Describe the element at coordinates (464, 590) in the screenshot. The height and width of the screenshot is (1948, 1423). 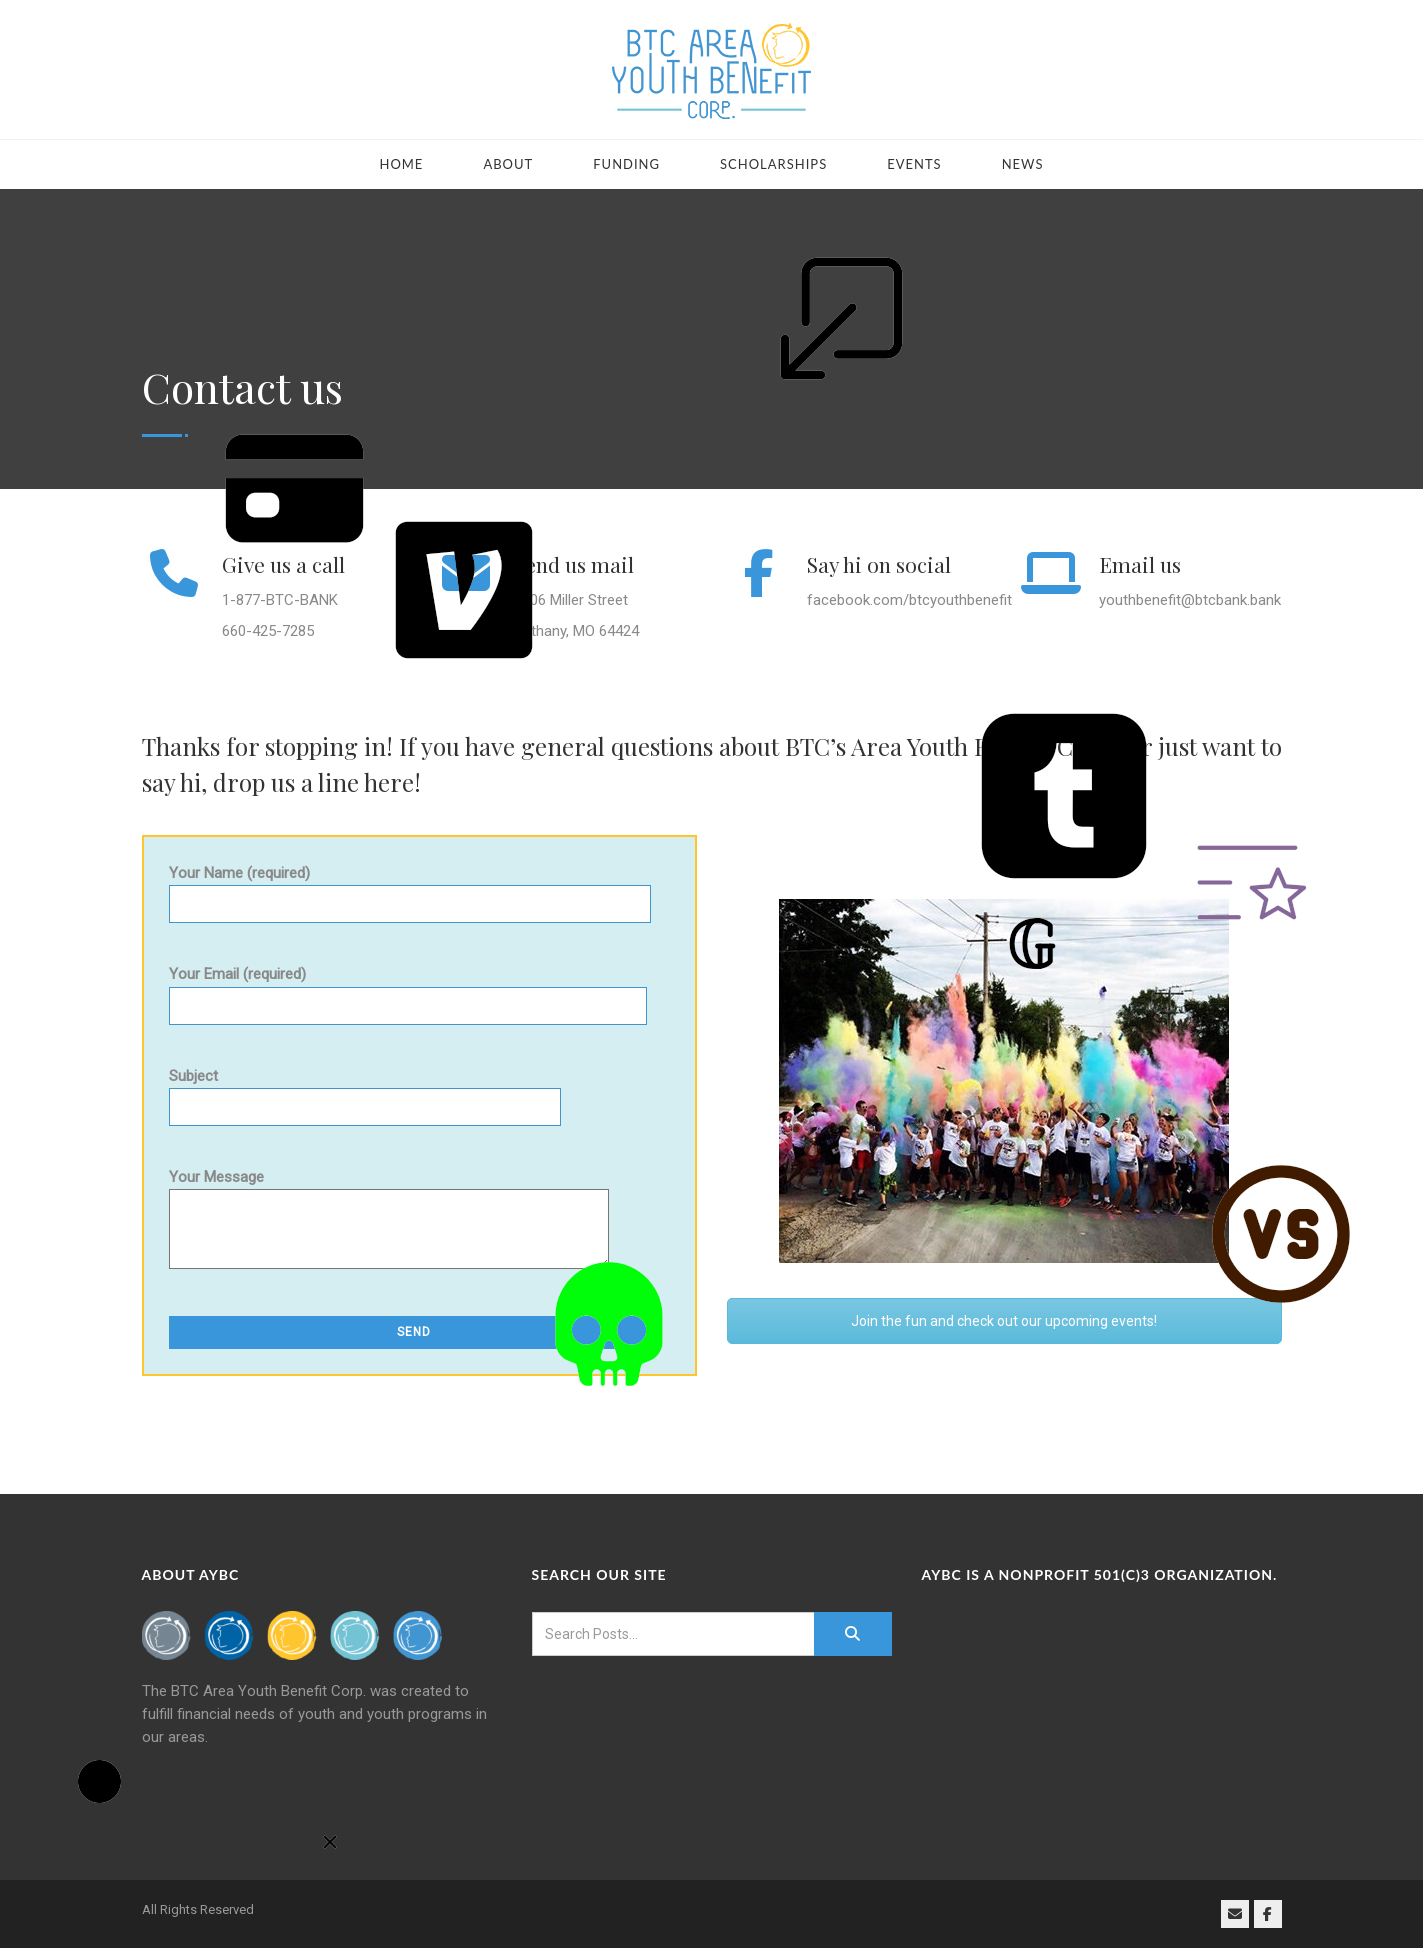
I see `open Venmo app` at that location.